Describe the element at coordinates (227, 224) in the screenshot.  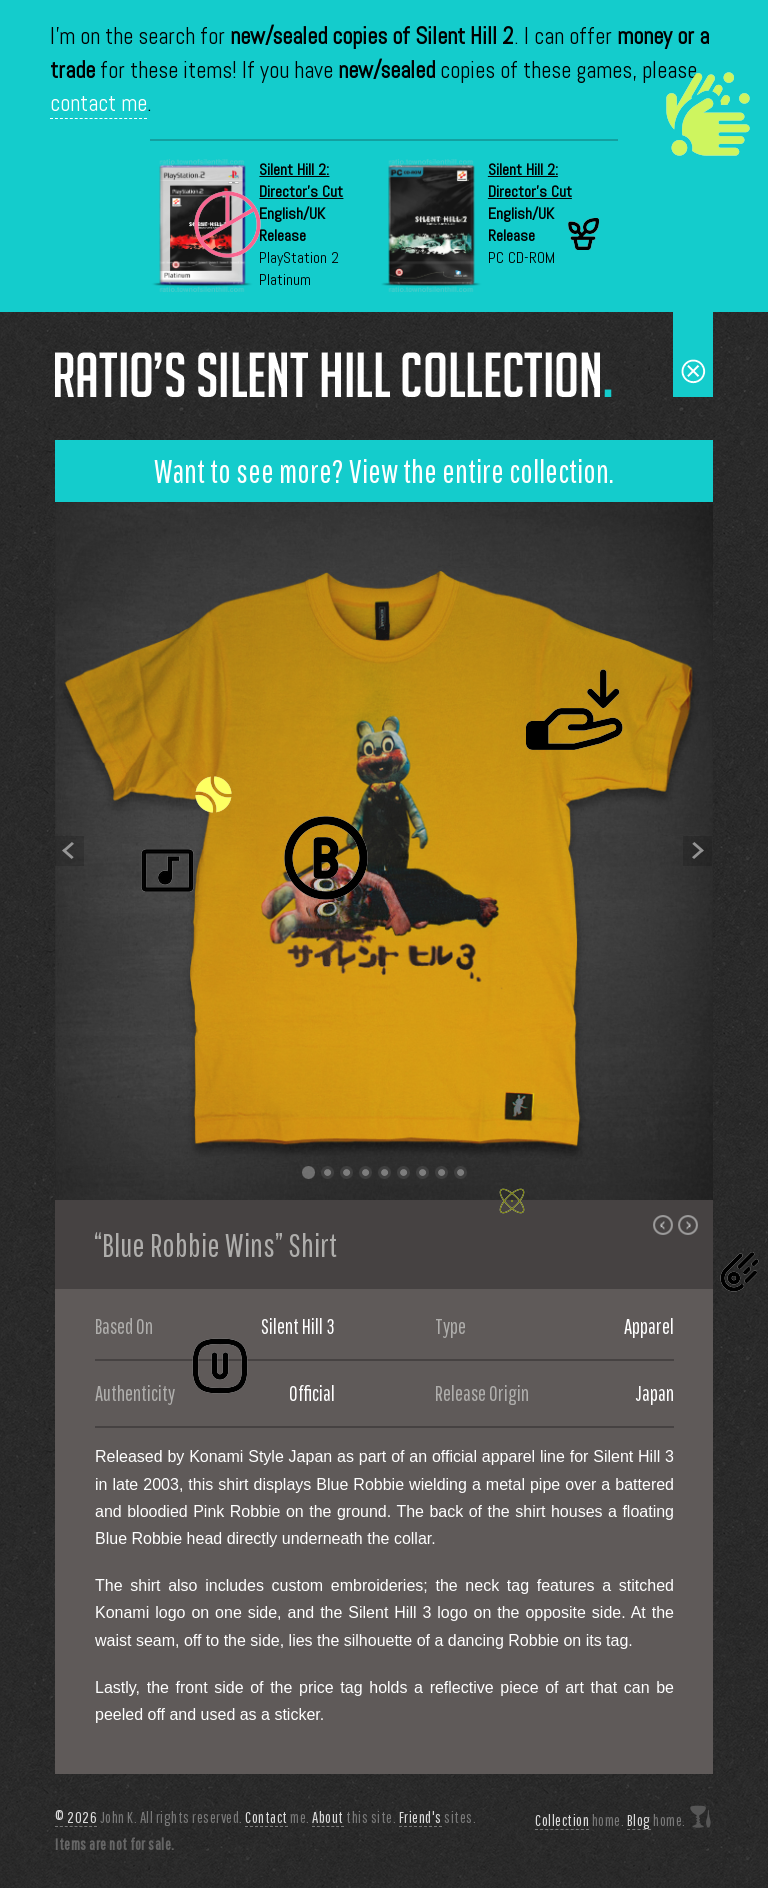
I see `view analytics or statistics breakdown` at that location.